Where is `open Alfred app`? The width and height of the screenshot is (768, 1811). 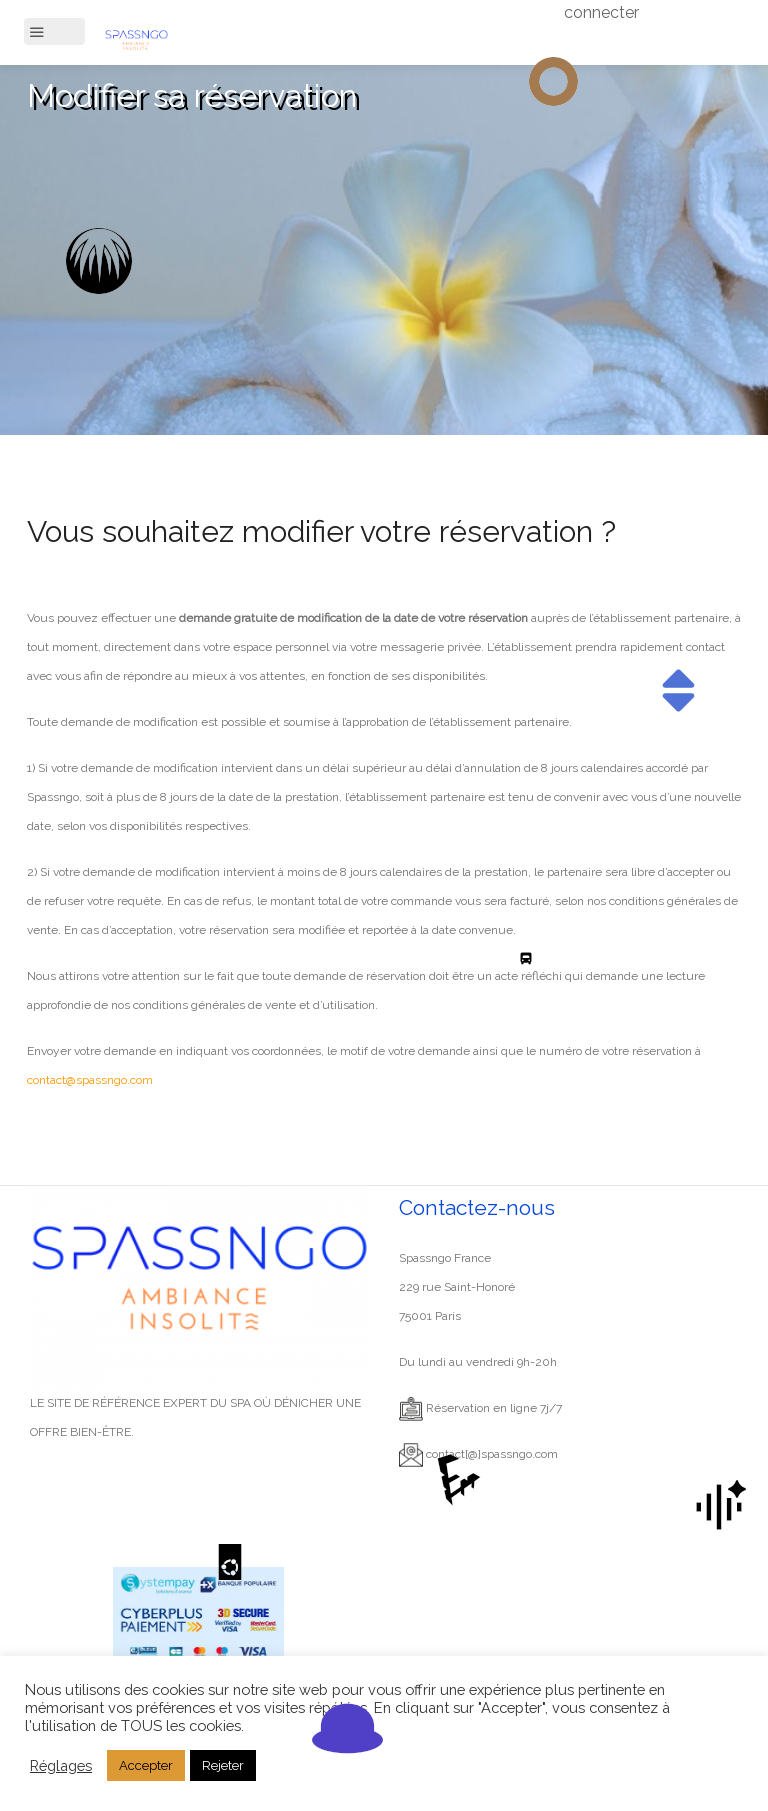 open Alfred app is located at coordinates (347, 1728).